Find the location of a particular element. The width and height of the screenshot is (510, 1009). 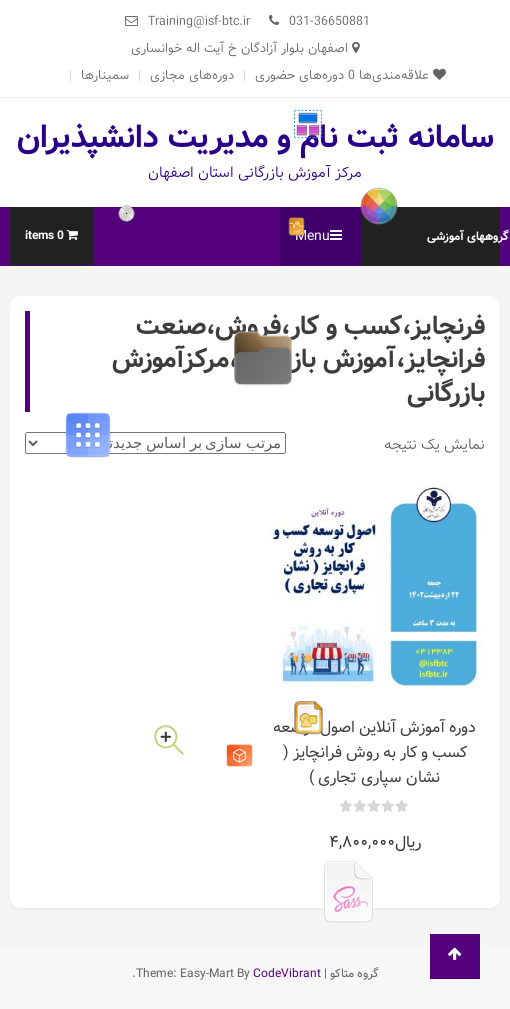

access color and theme preferences is located at coordinates (379, 206).